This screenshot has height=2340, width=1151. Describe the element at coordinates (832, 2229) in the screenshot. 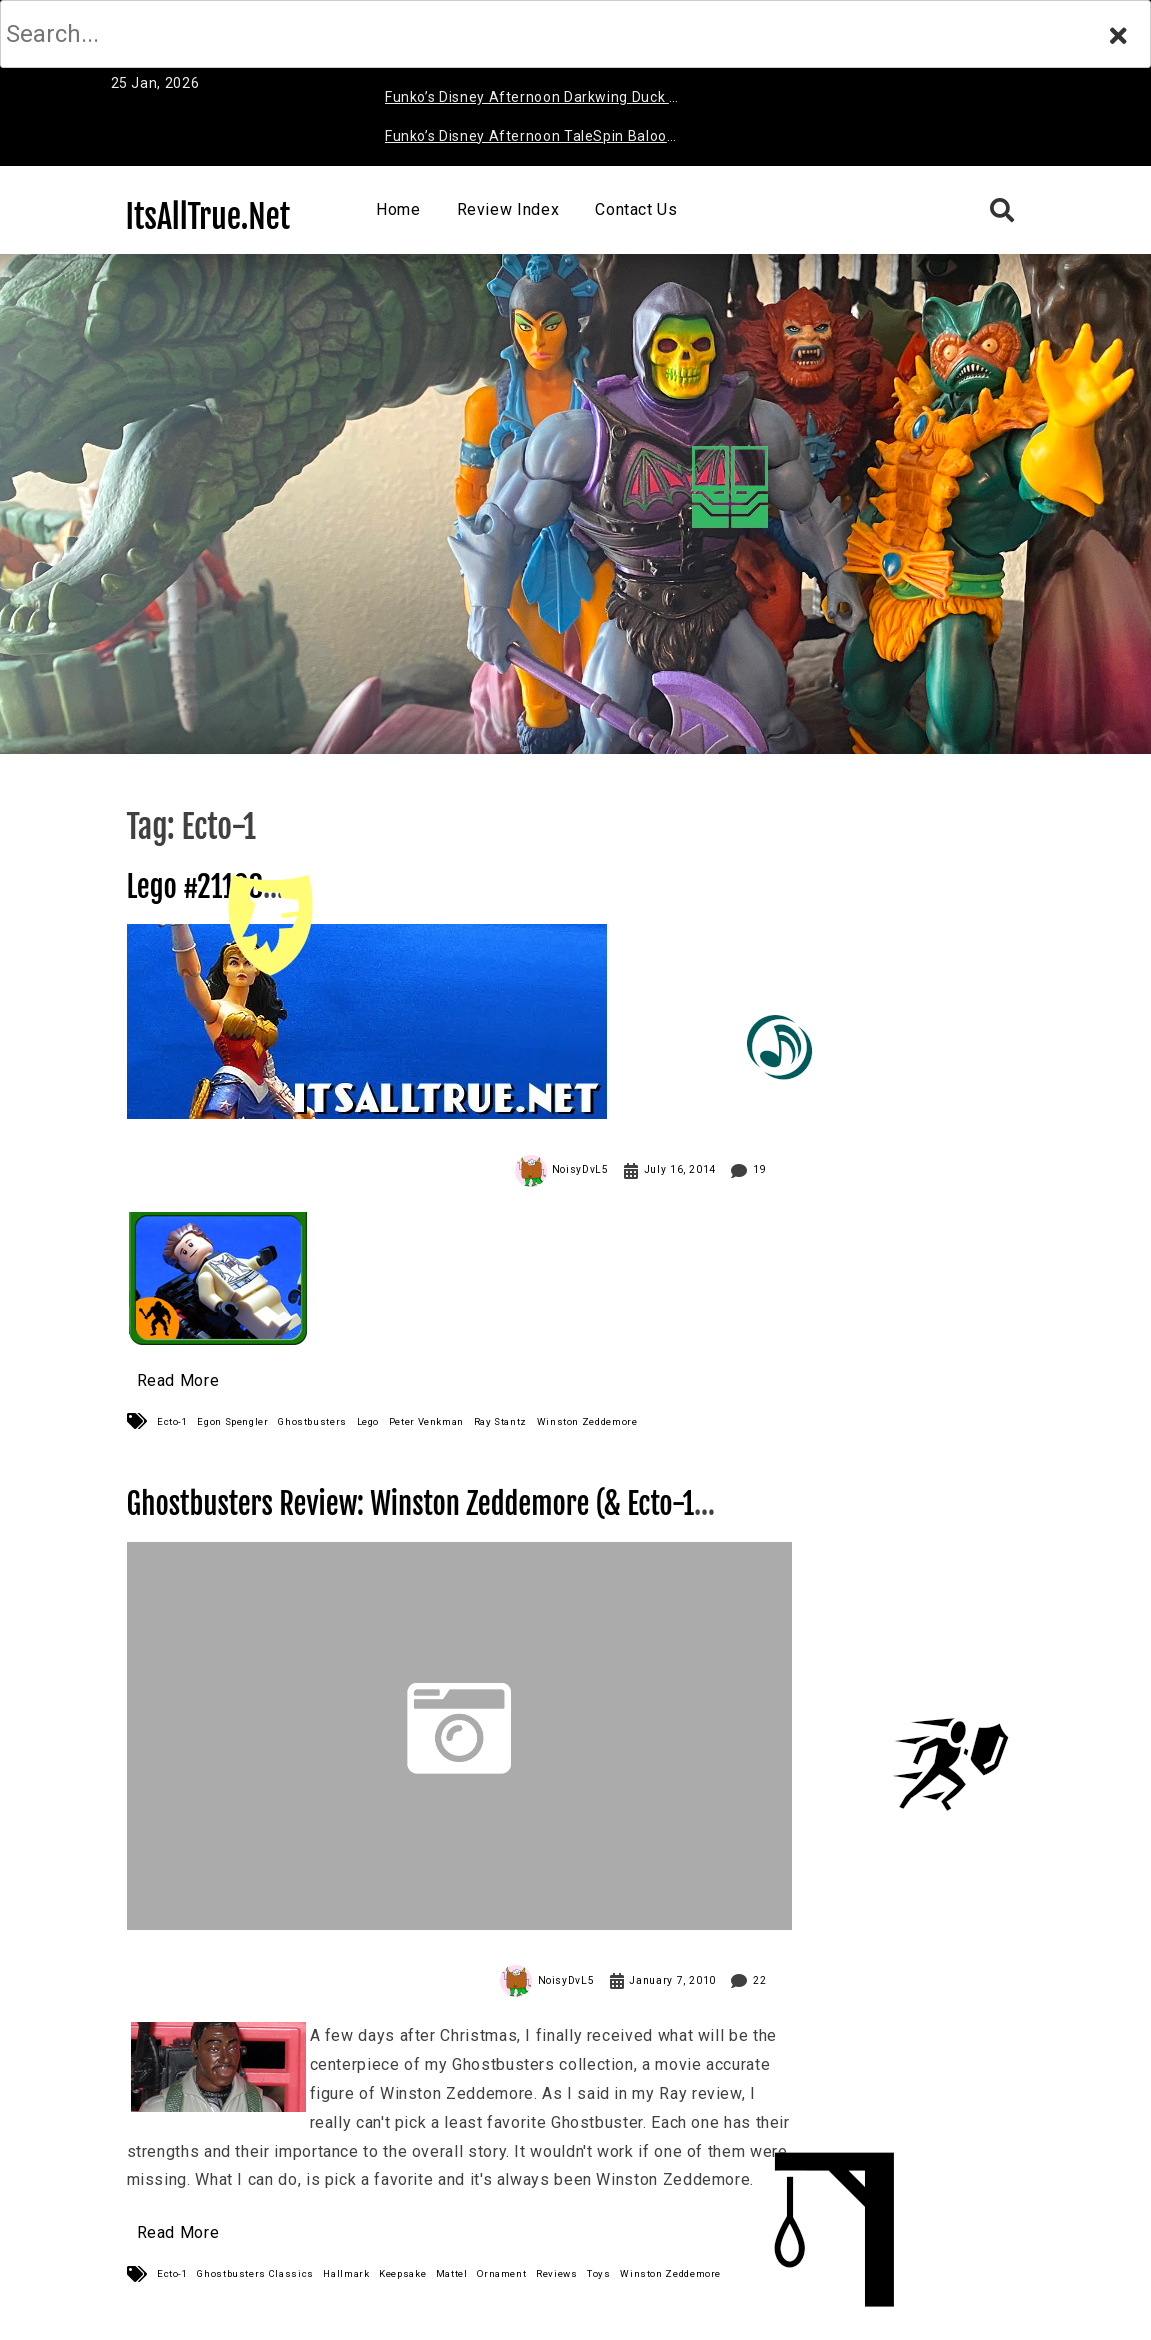

I see `hangman game or word guessing puzzle` at that location.